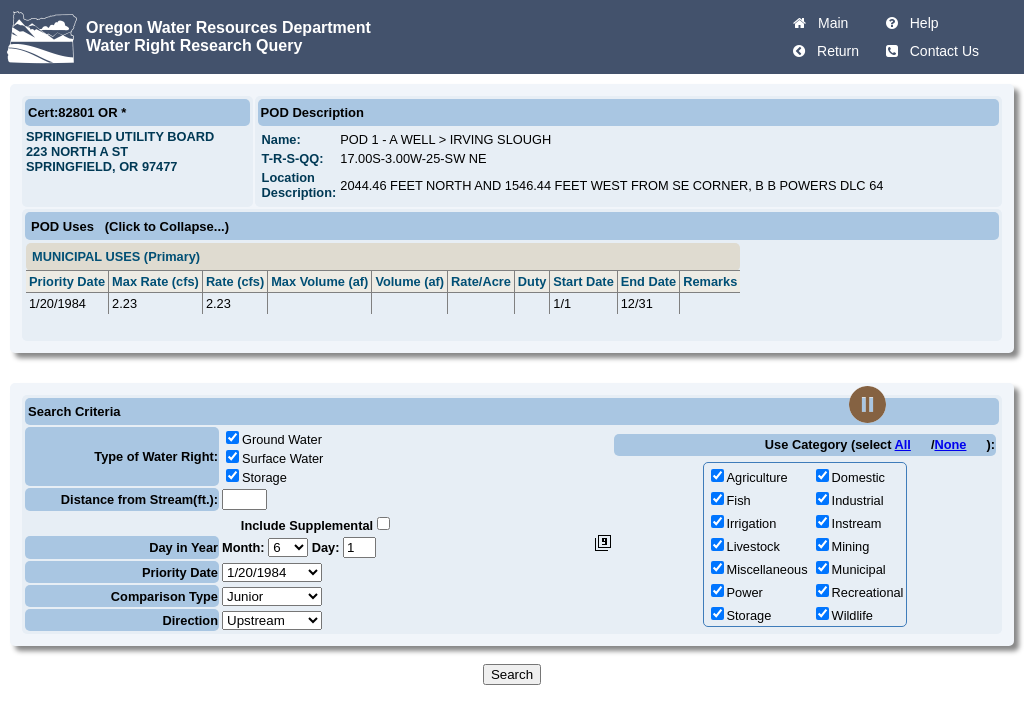 Image resolution: width=1024 pixels, height=720 pixels. What do you see at coordinates (603, 543) in the screenshot?
I see `indicates 9 items in a photo filter or layer stack` at bounding box center [603, 543].